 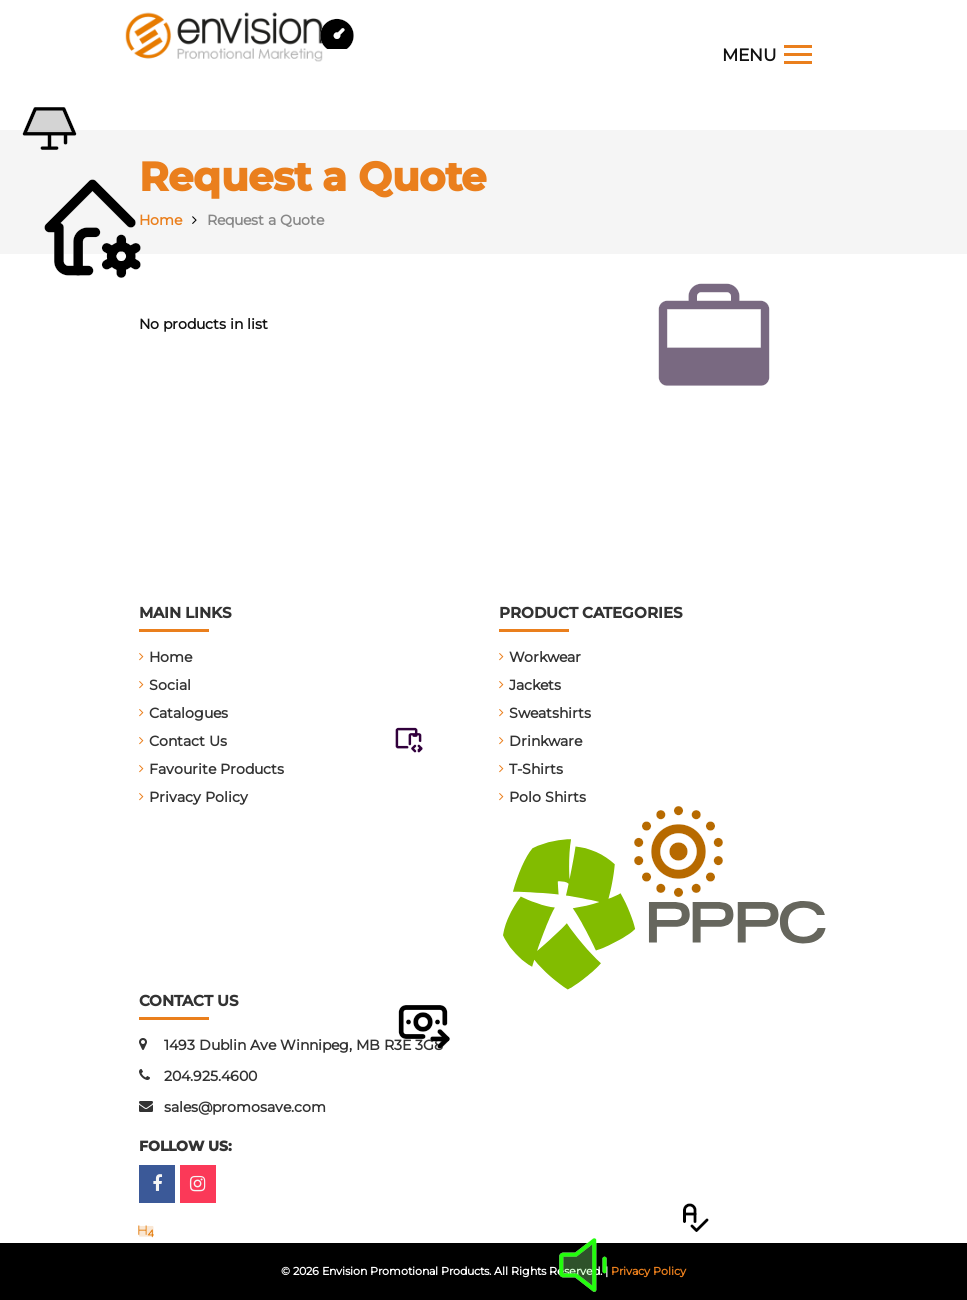 I want to click on capture a live photo, so click(x=678, y=851).